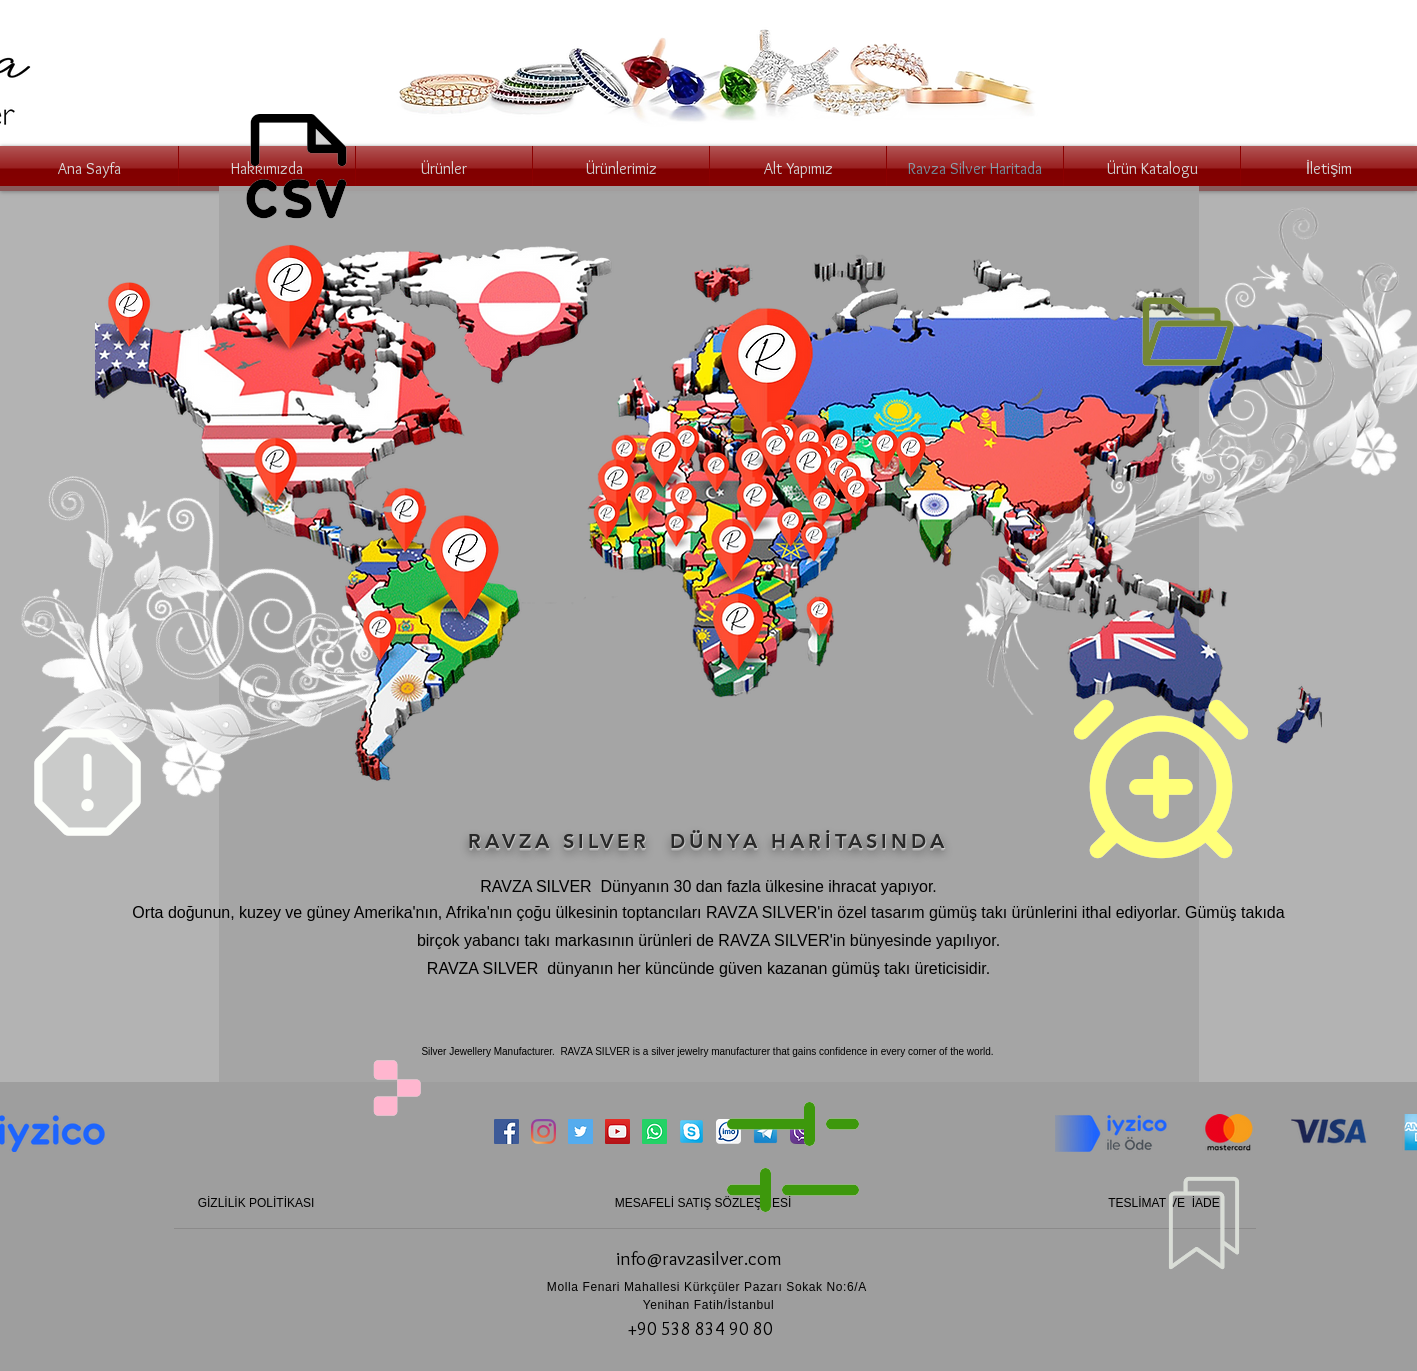  Describe the element at coordinates (1204, 1223) in the screenshot. I see `view your saved bookmarks` at that location.